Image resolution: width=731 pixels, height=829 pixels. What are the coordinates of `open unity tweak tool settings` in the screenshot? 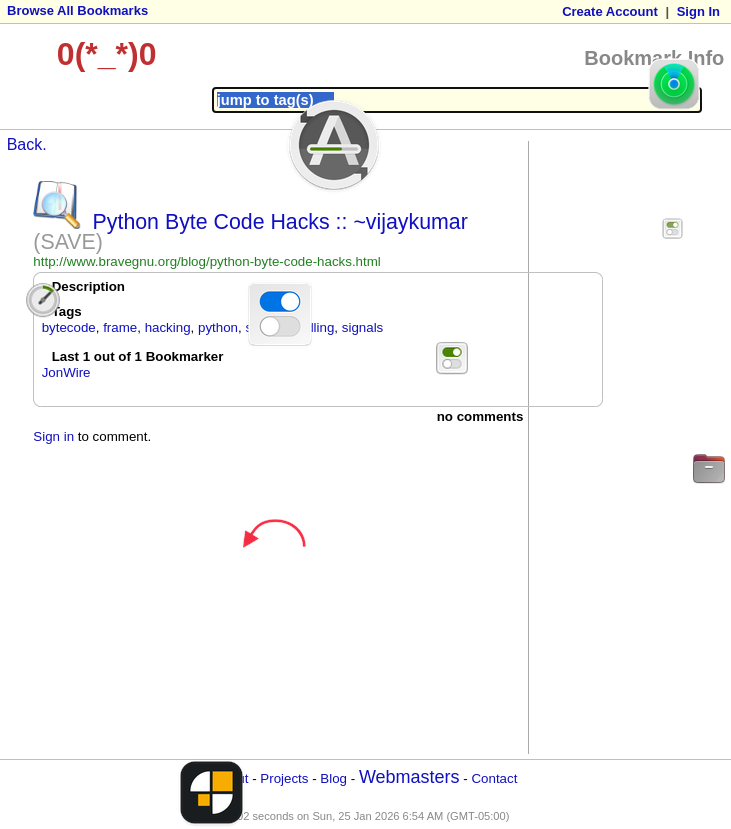 It's located at (280, 314).